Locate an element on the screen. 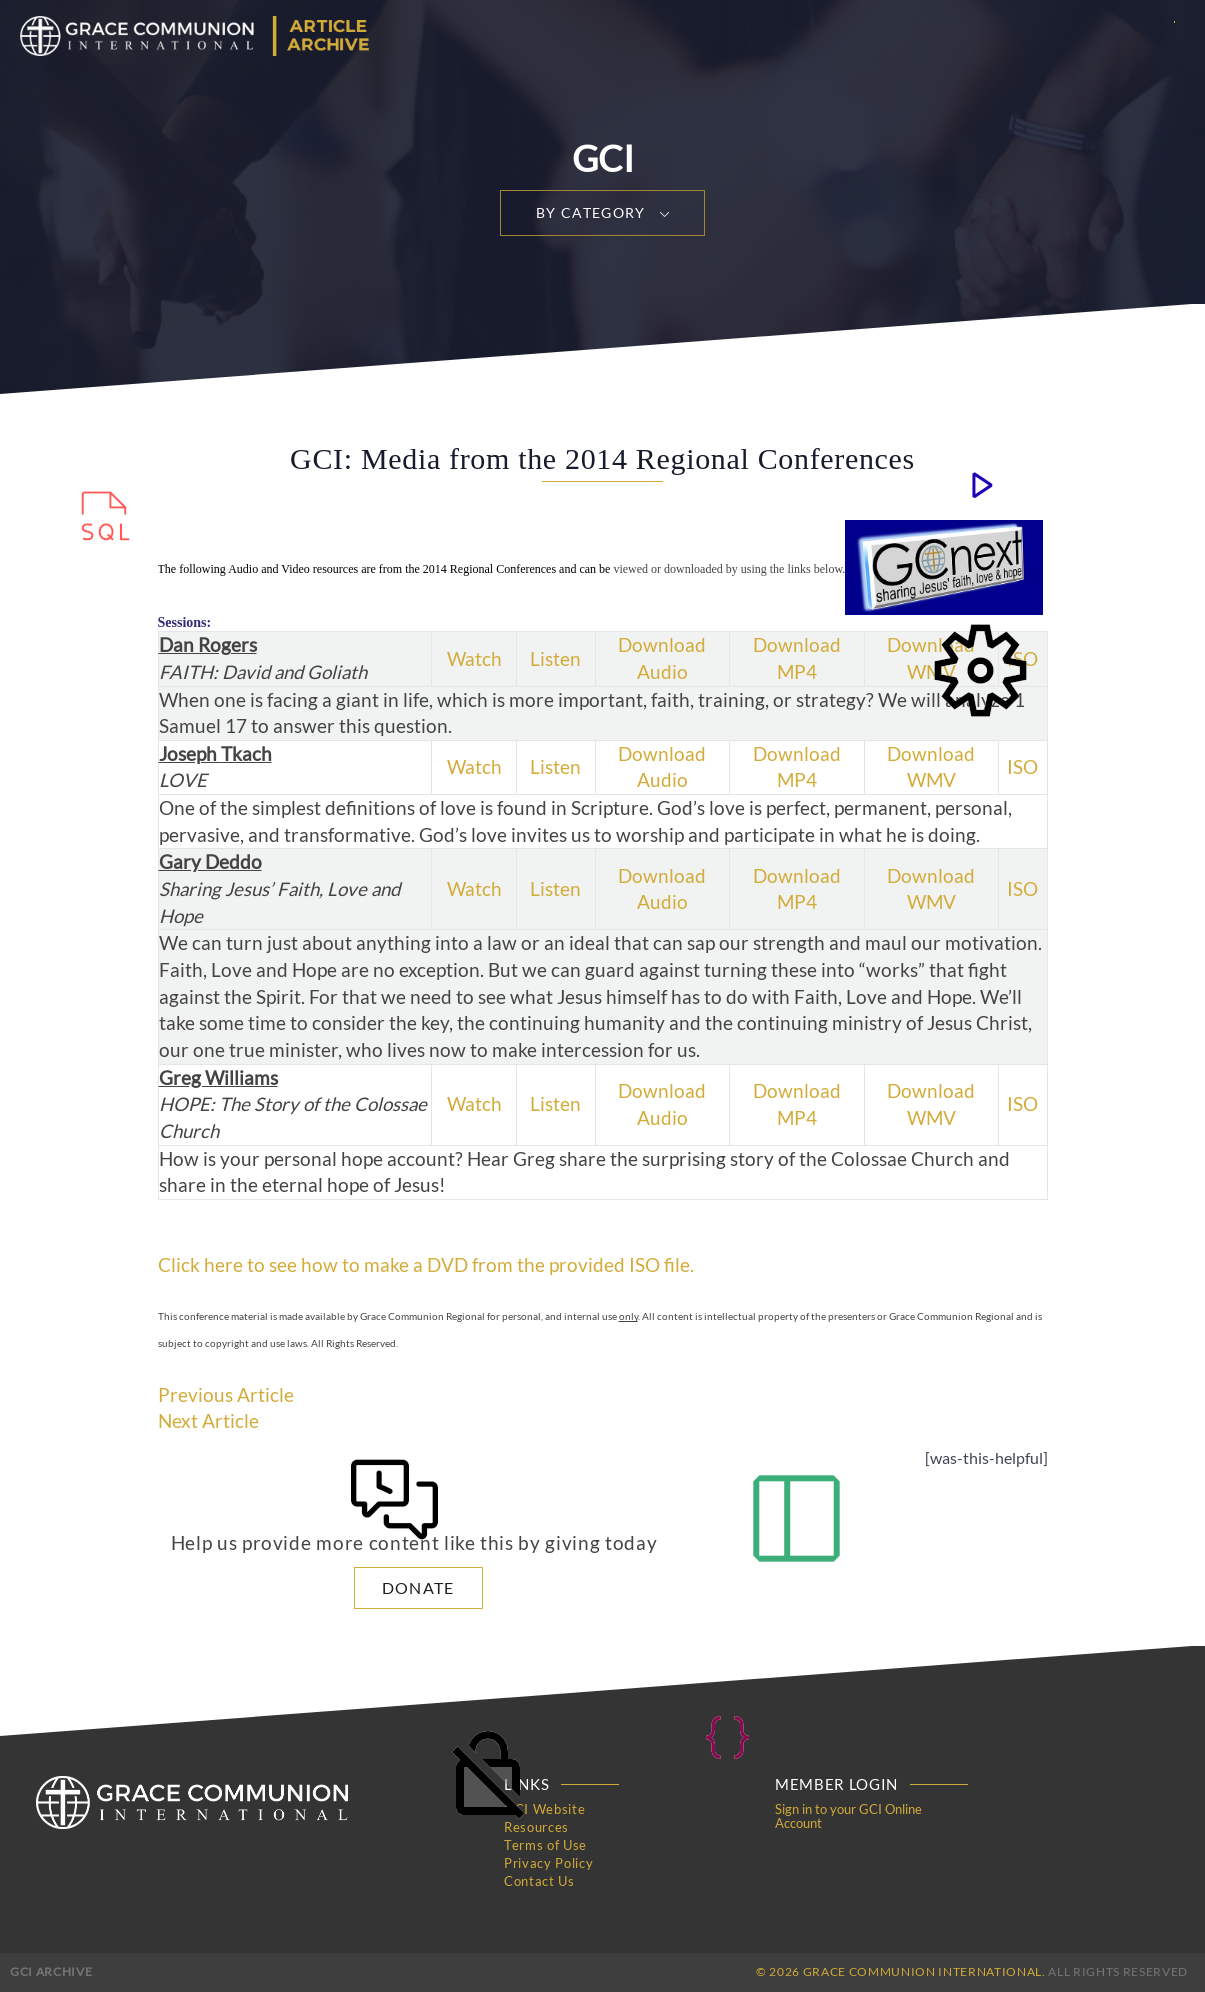 The width and height of the screenshot is (1205, 1992). open settings or preferences is located at coordinates (980, 670).